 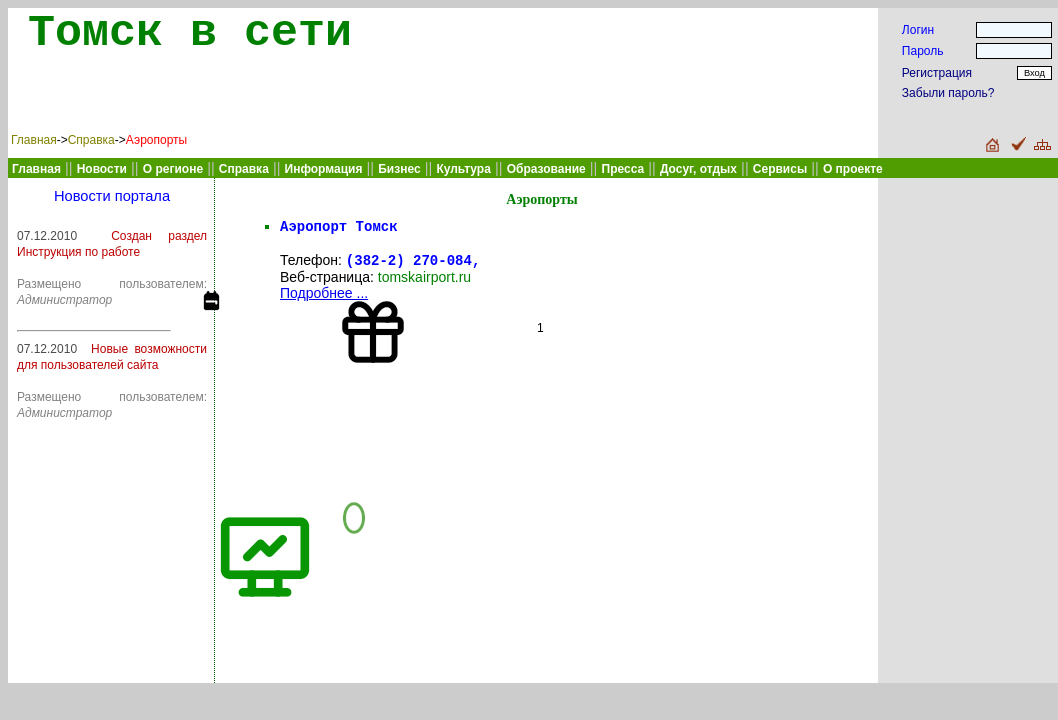 I want to click on view device performance analytics, so click(x=265, y=557).